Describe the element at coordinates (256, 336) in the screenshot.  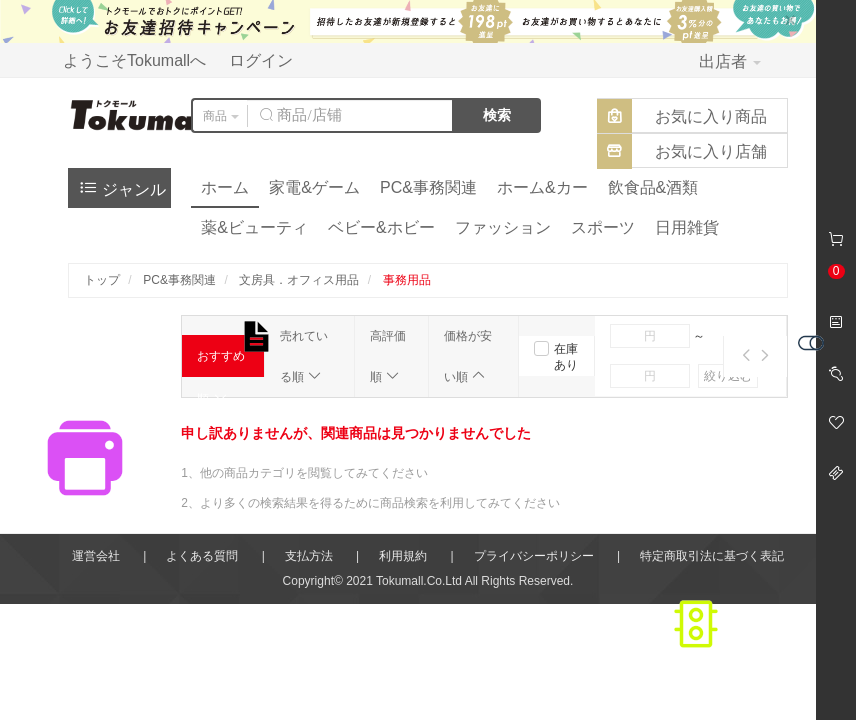
I see `view document details` at that location.